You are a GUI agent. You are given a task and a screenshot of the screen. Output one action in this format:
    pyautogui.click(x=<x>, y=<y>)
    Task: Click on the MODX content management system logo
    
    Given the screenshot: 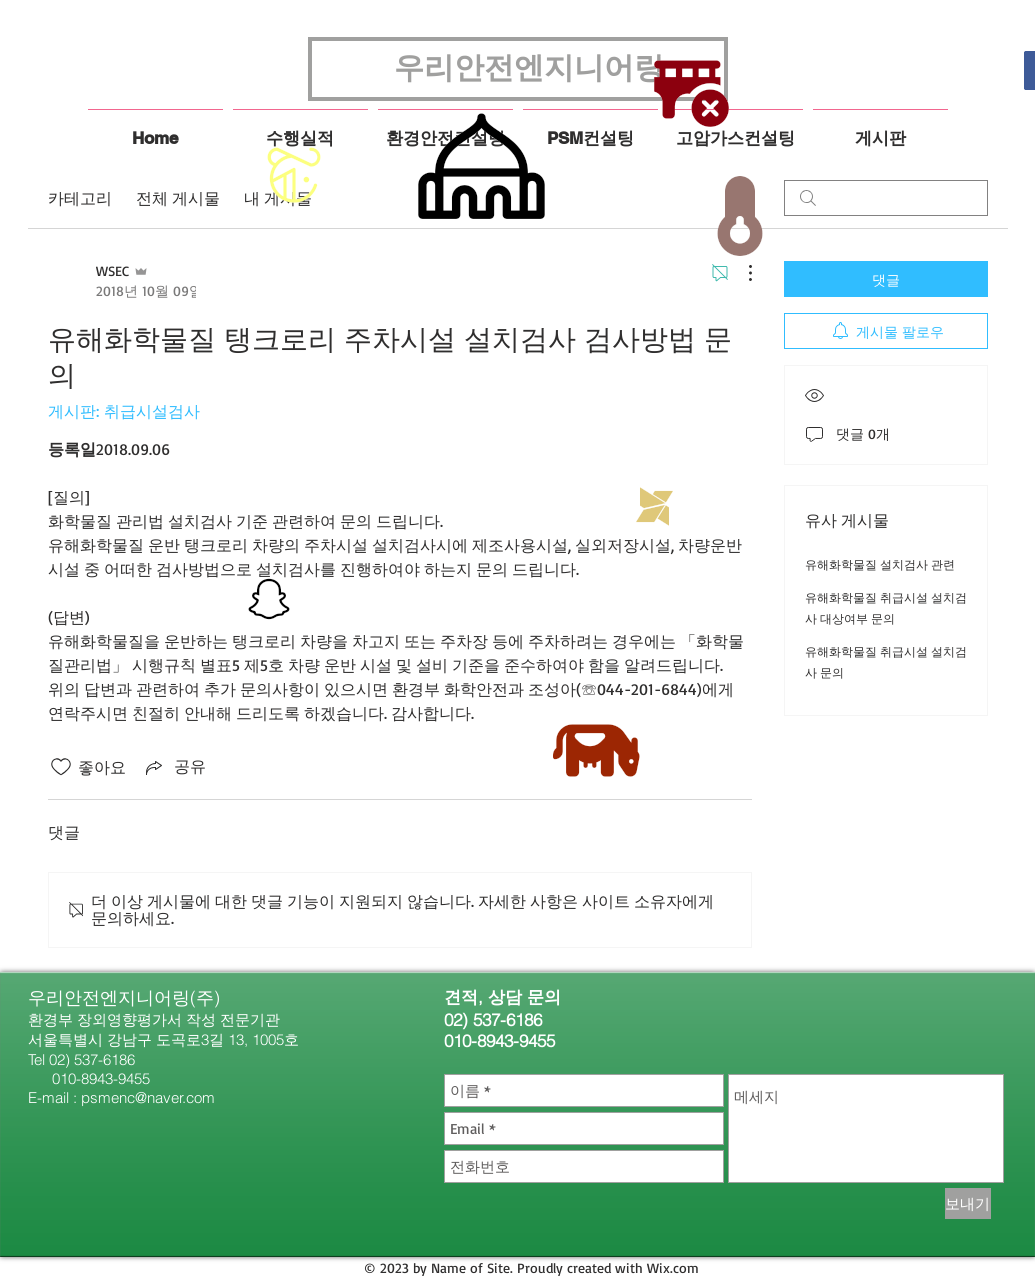 What is the action you would take?
    pyautogui.click(x=654, y=506)
    